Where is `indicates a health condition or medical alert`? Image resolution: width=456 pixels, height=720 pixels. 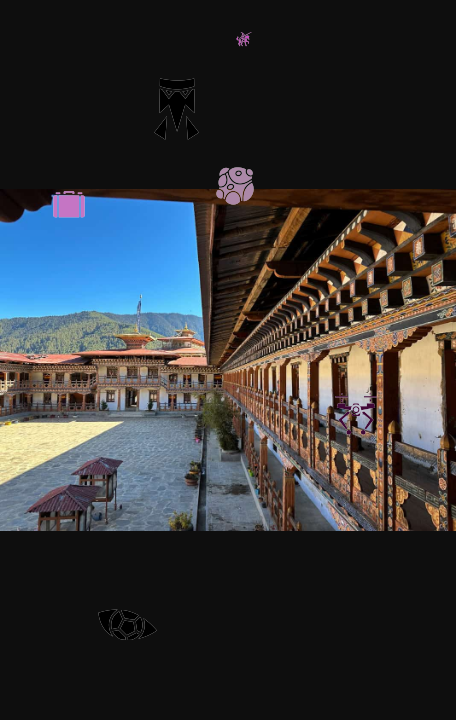 indicates a health condition or medical alert is located at coordinates (235, 186).